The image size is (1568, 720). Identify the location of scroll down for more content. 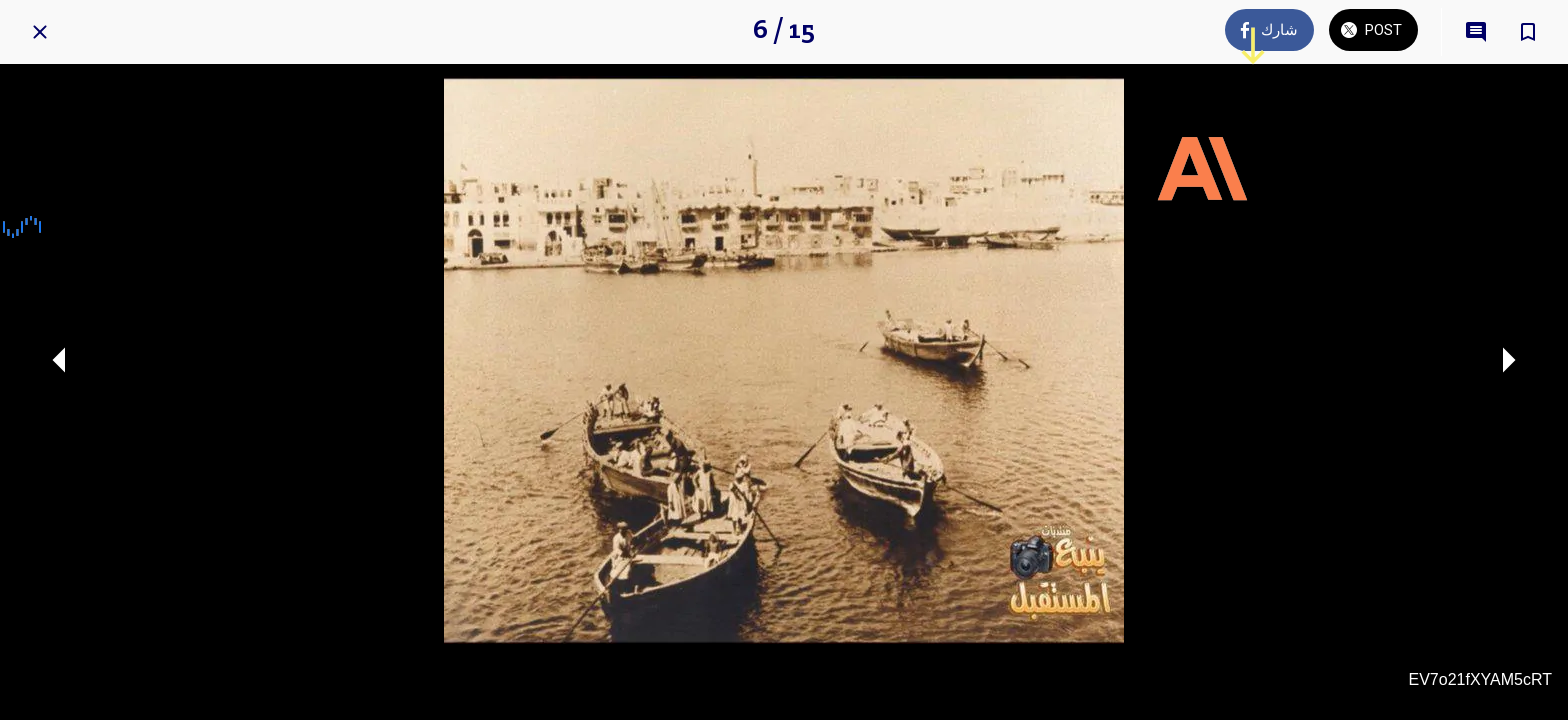
(1253, 46).